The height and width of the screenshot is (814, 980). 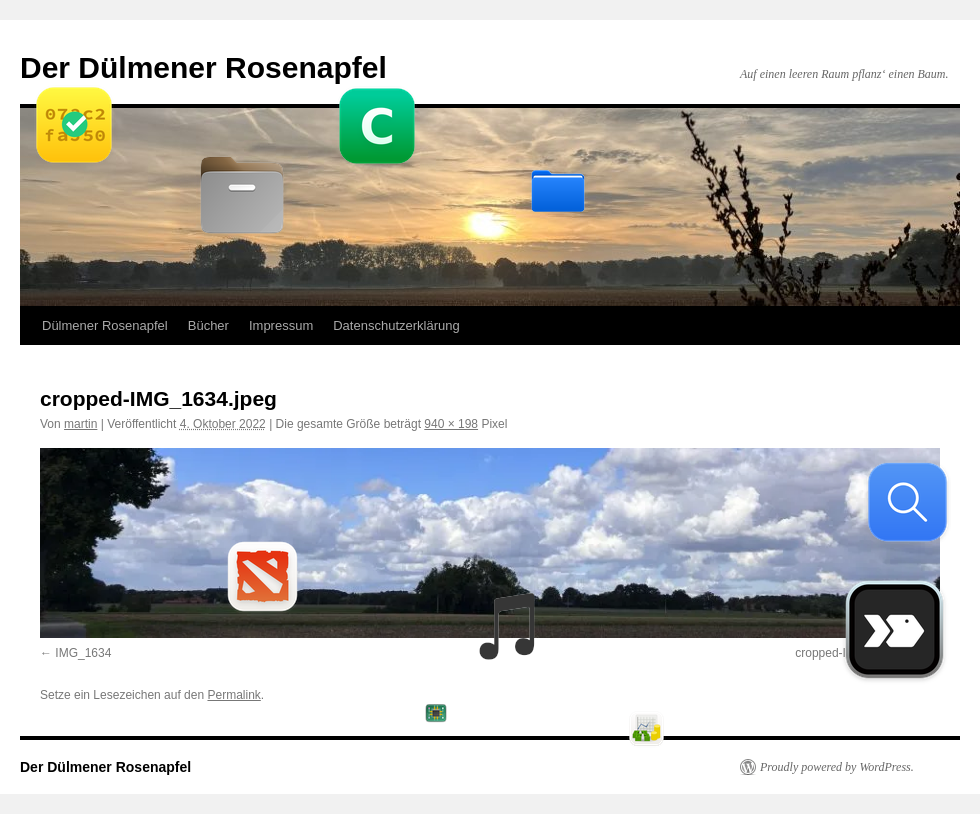 What do you see at coordinates (436, 713) in the screenshot?
I see `open jockey system configuration app` at bounding box center [436, 713].